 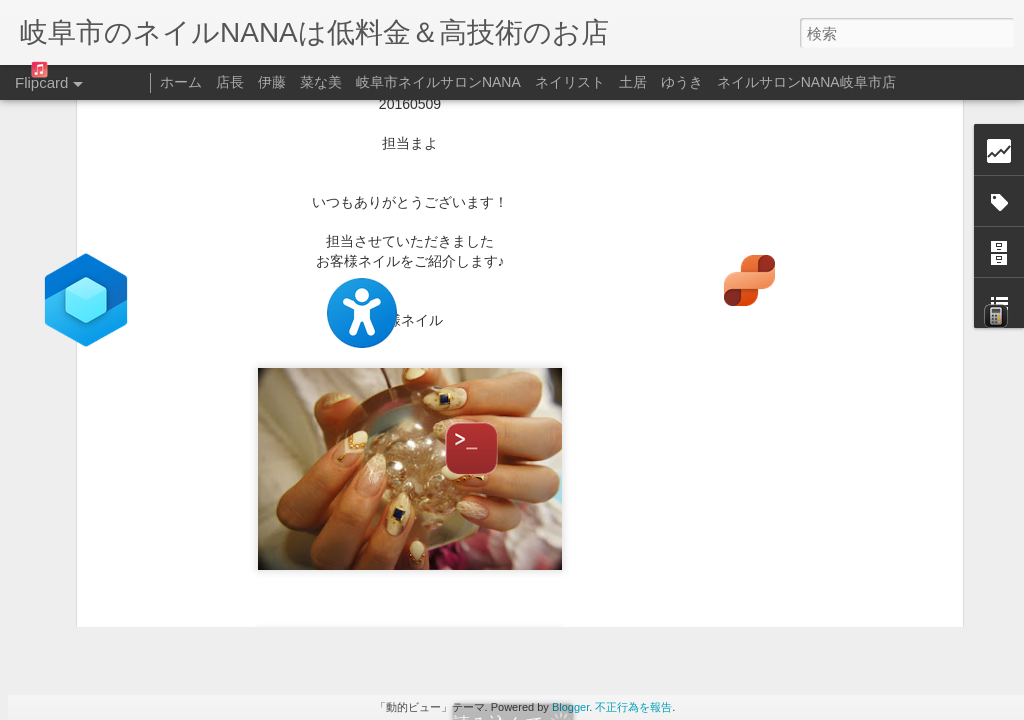 I want to click on open the calculator app, so click(x=996, y=316).